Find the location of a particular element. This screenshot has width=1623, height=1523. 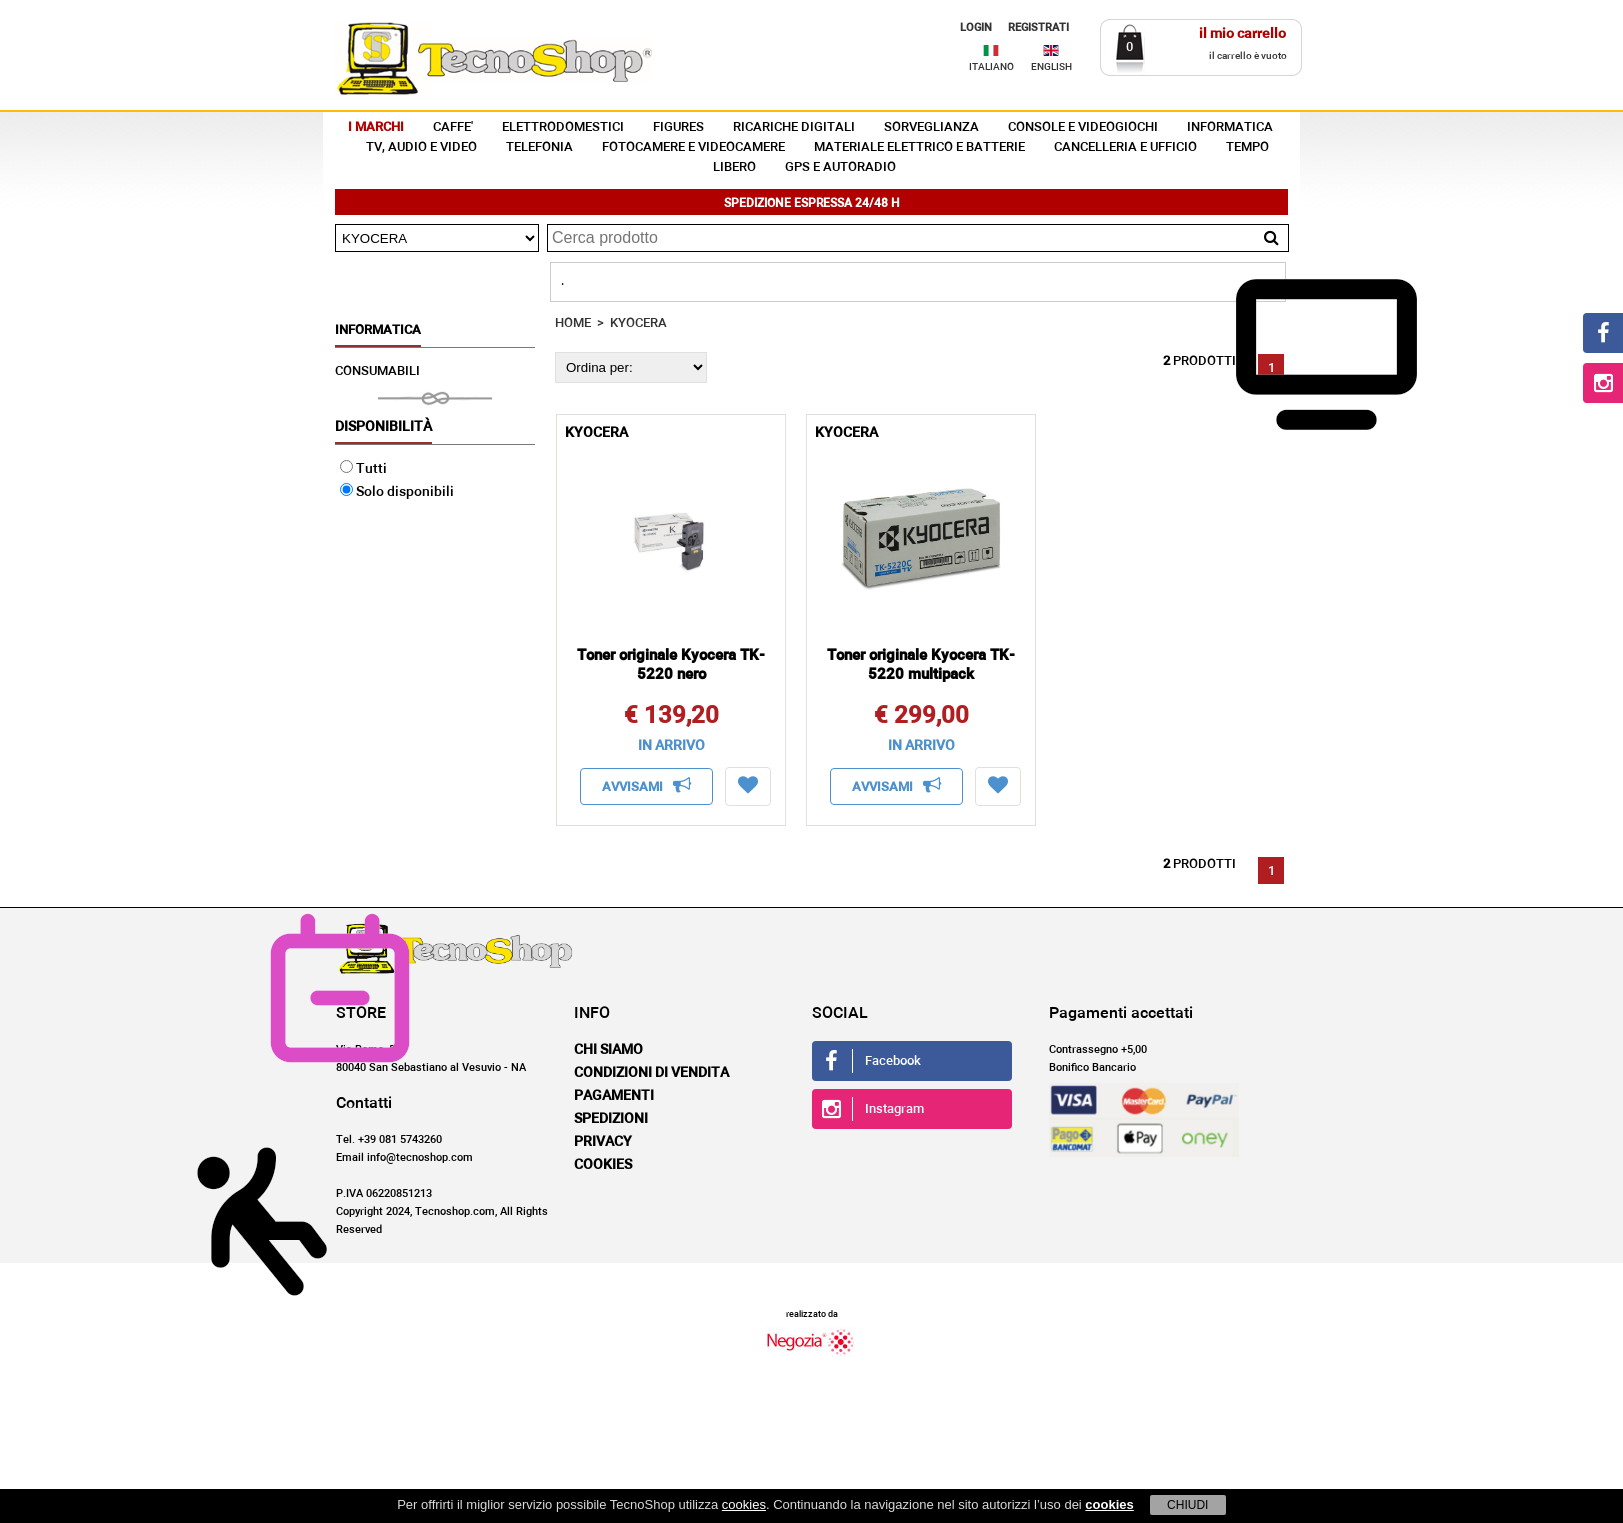

access TV or video streaming is located at coordinates (1326, 349).